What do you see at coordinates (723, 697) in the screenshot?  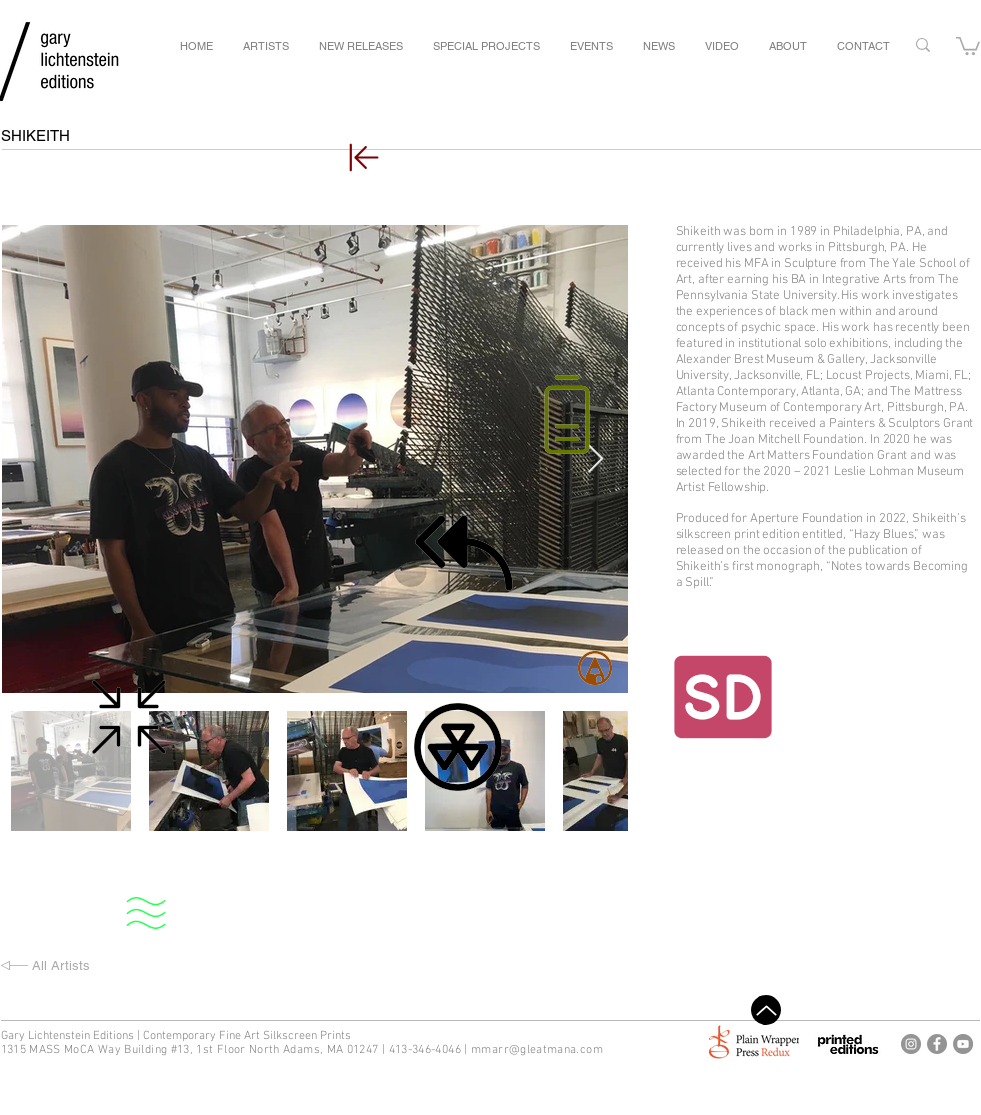 I see `indicates standard definition video quality` at bounding box center [723, 697].